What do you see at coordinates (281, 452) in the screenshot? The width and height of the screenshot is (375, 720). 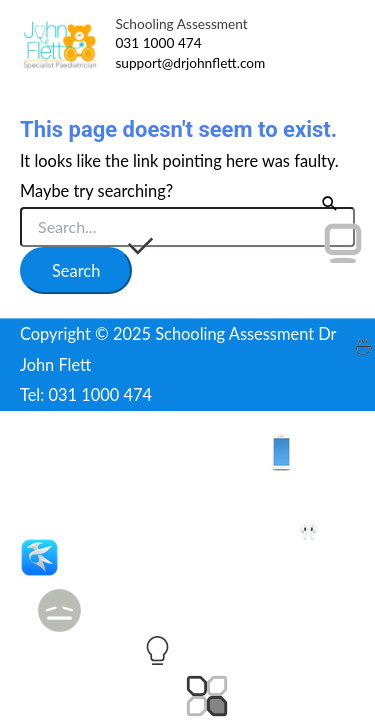 I see `connect to or manage your iPhone device` at bounding box center [281, 452].